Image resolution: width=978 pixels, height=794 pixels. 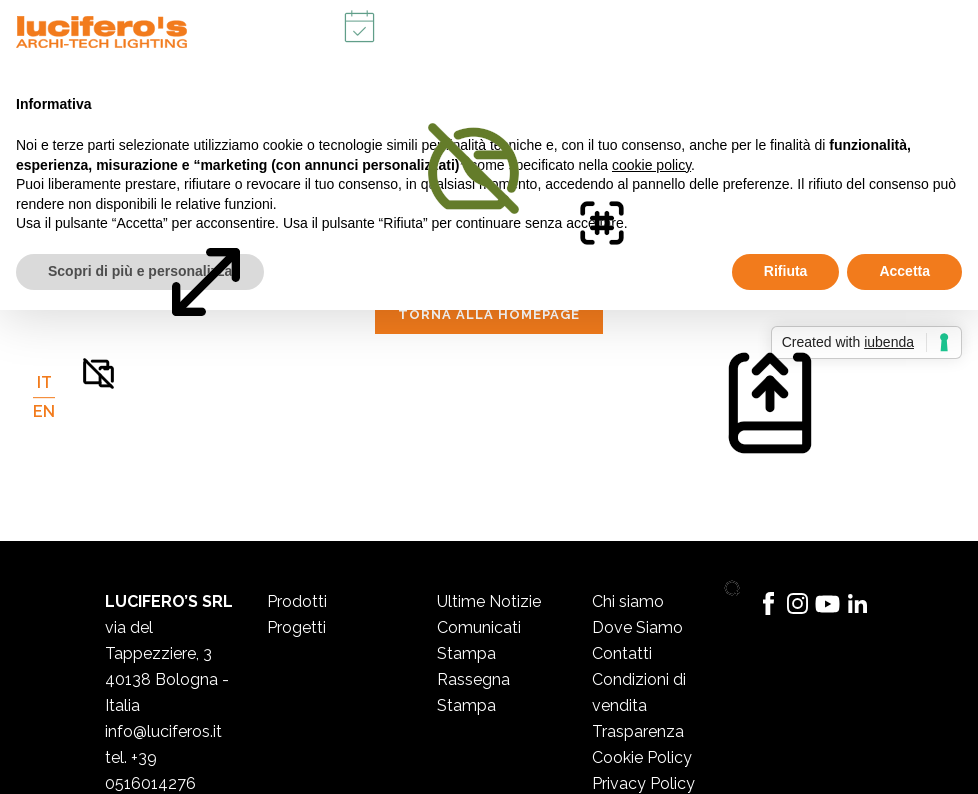 What do you see at coordinates (473, 168) in the screenshot?
I see `disable safety helmet requirement` at bounding box center [473, 168].